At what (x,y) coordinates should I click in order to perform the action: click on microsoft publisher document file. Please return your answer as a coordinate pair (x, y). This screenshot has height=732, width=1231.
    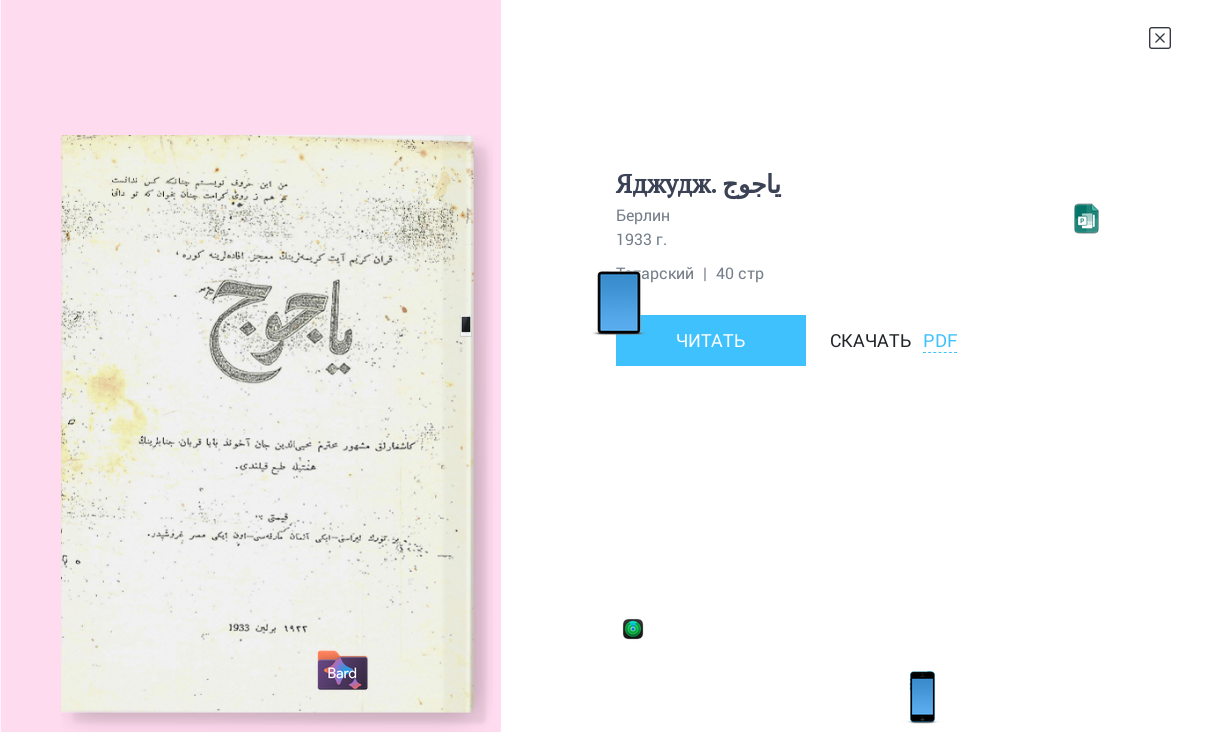
    Looking at the image, I should click on (1086, 218).